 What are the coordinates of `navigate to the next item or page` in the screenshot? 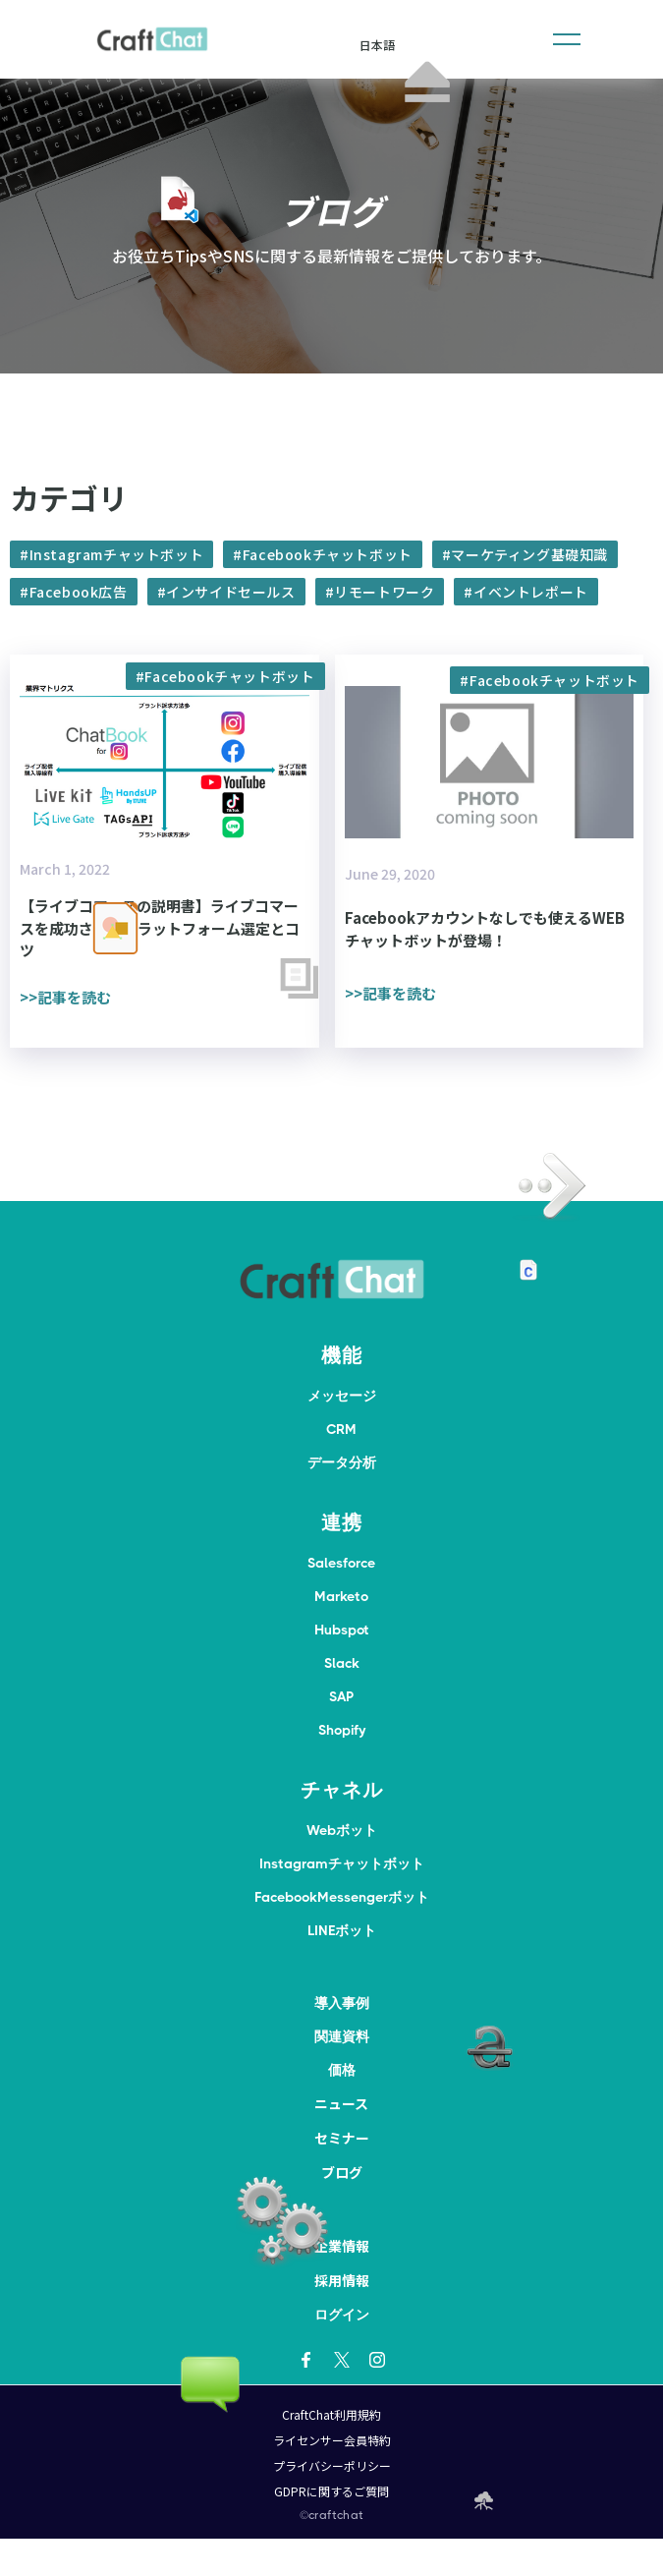 It's located at (551, 1185).